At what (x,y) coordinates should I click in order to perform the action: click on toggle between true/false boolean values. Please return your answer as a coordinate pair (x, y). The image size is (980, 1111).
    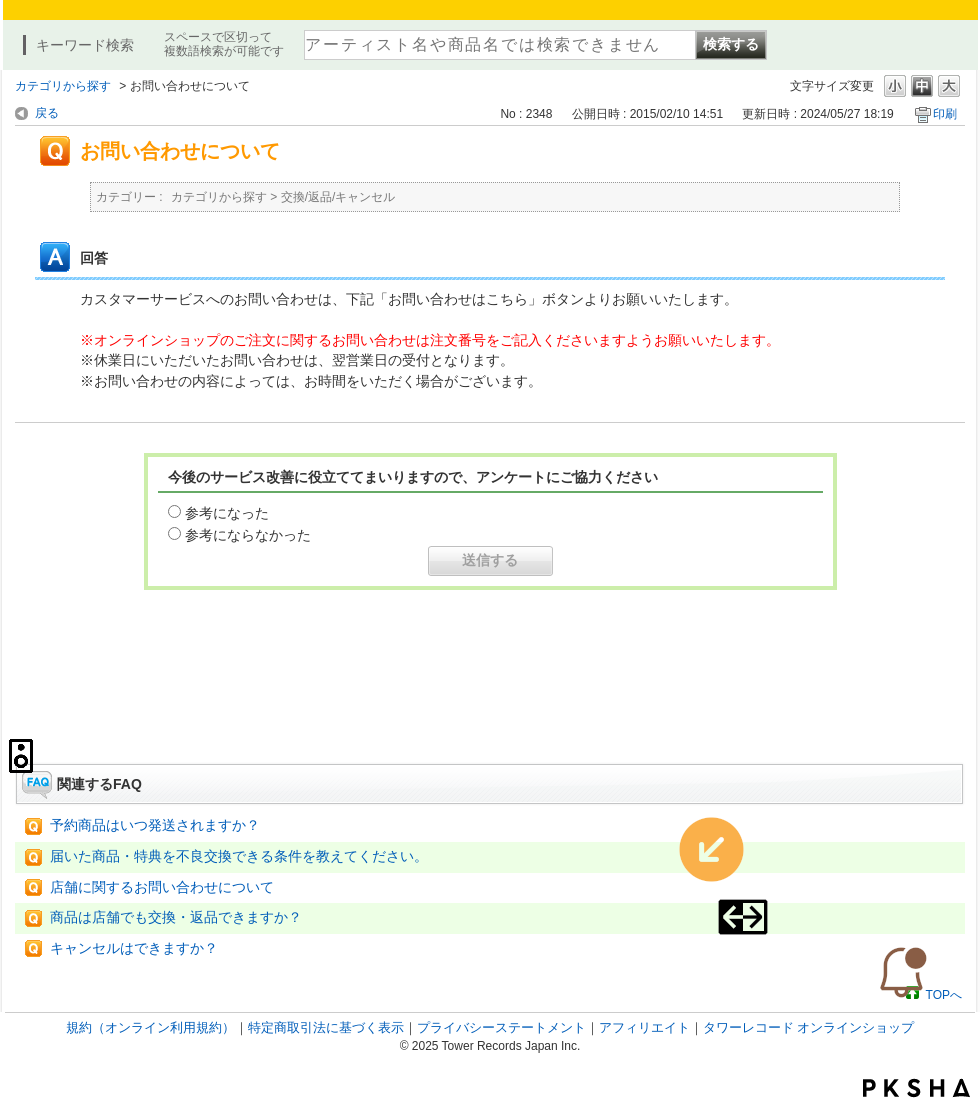
    Looking at the image, I should click on (743, 917).